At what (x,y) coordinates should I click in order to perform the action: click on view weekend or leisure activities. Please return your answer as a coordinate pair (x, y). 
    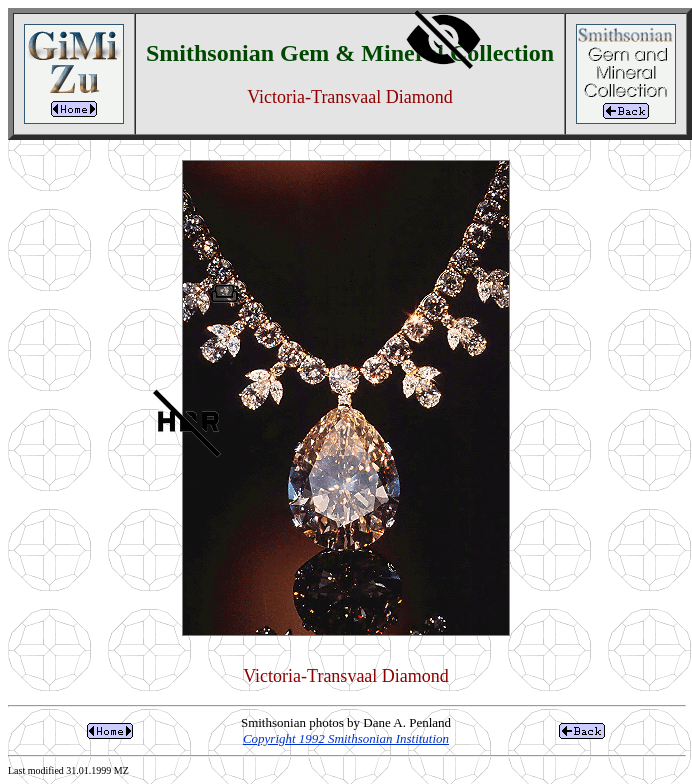
    Looking at the image, I should click on (224, 293).